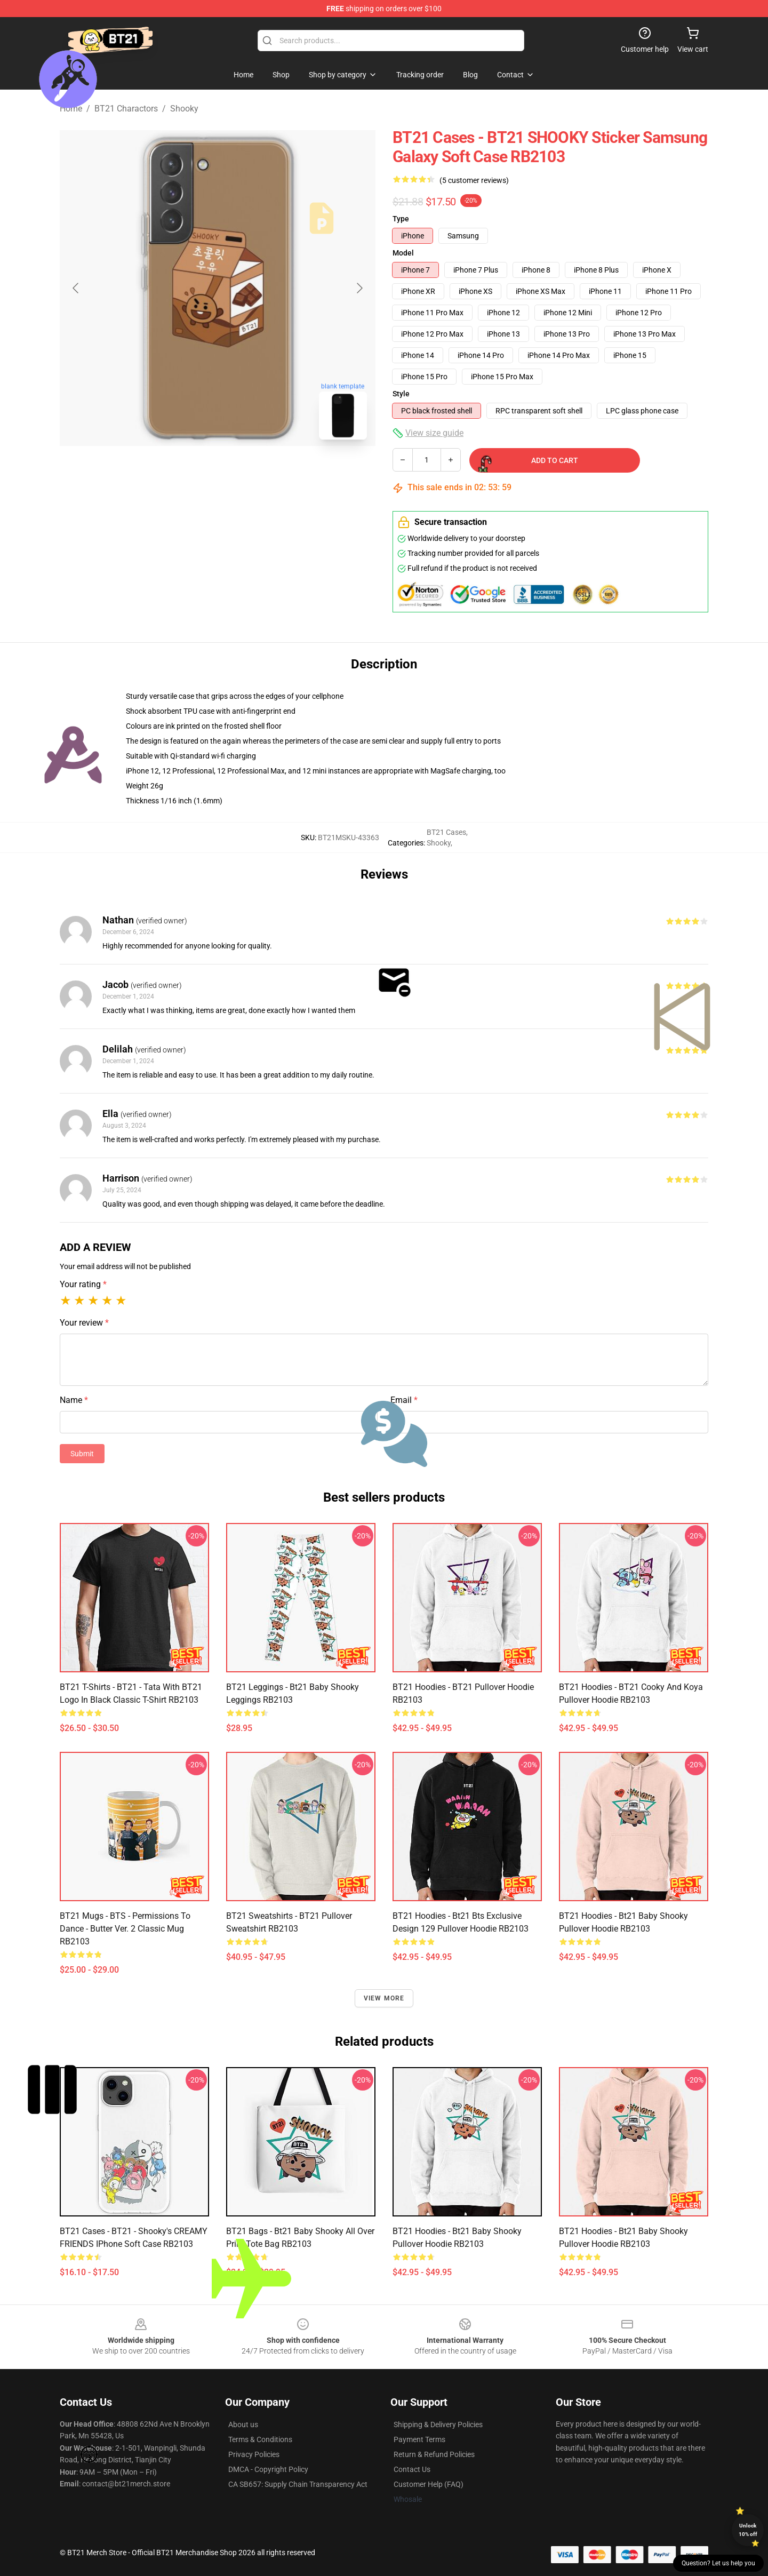  Describe the element at coordinates (682, 1017) in the screenshot. I see `skip to previous track` at that location.